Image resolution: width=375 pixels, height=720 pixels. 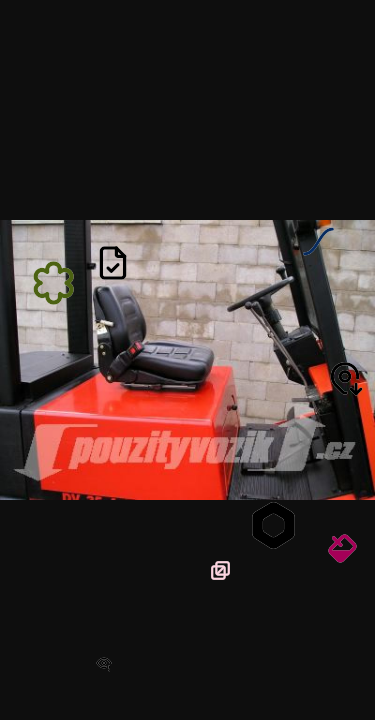 What do you see at coordinates (273, 525) in the screenshot?
I see `access assembly or build tools` at bounding box center [273, 525].